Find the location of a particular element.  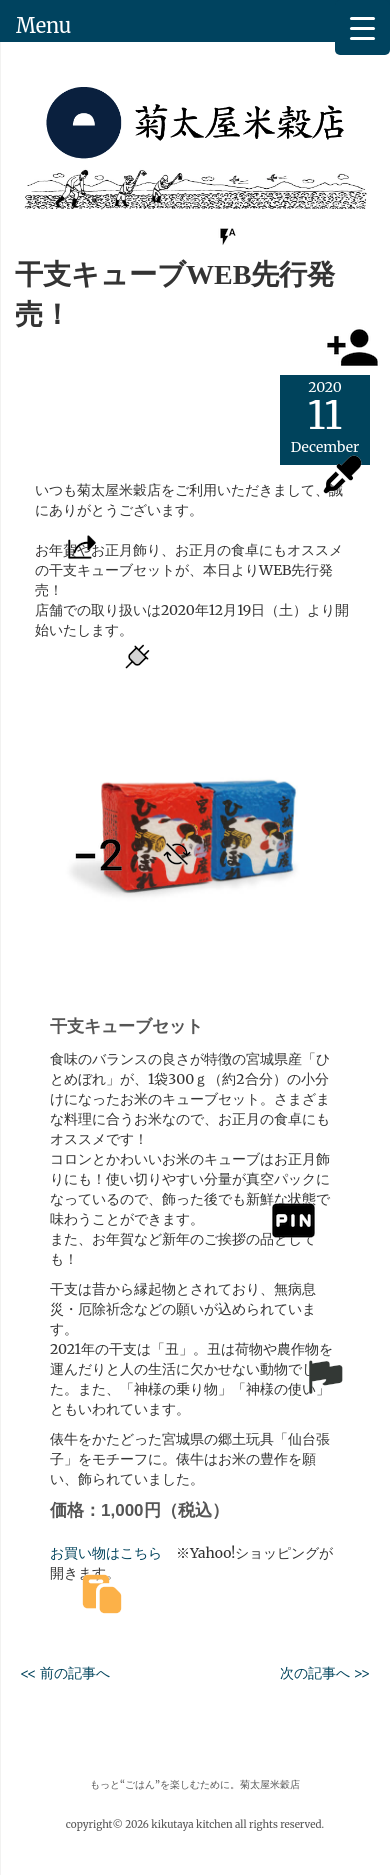

select a color from the canvas is located at coordinates (342, 474).